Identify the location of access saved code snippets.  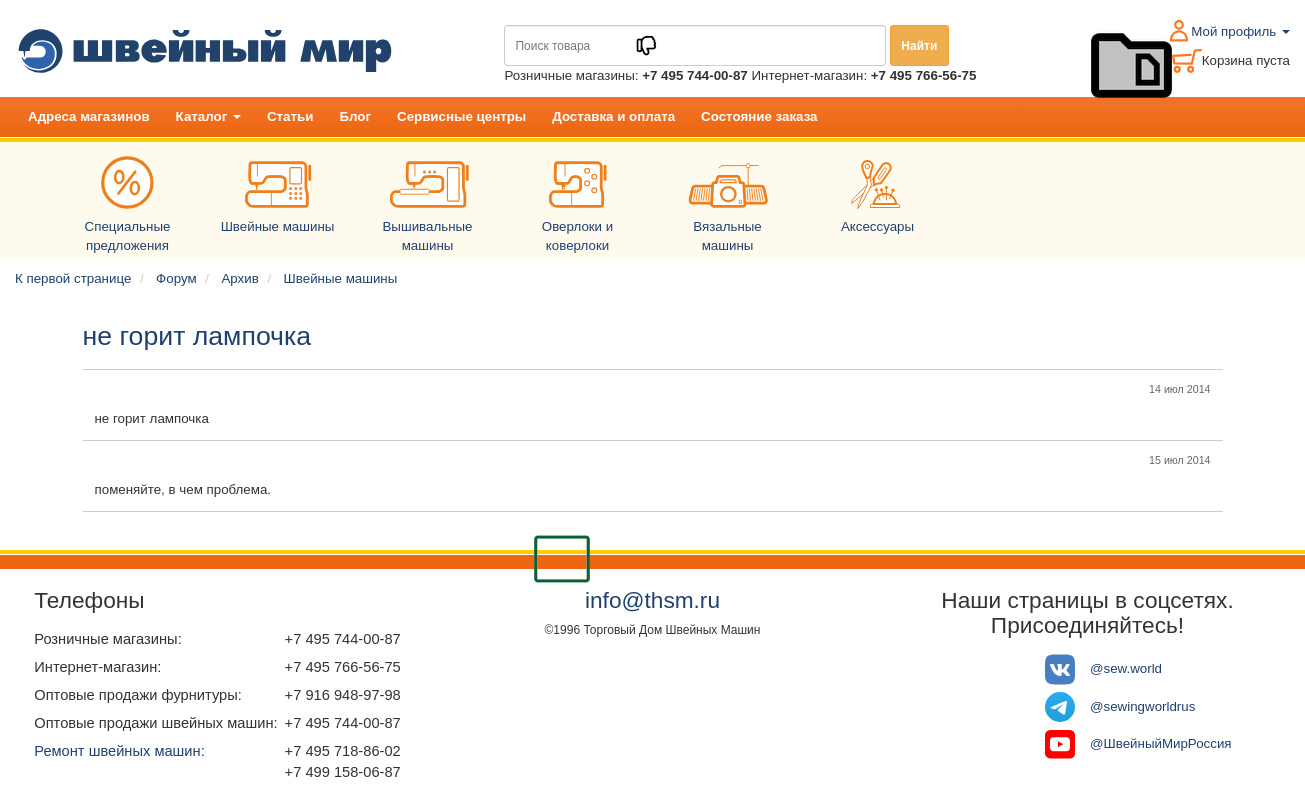
(1131, 65).